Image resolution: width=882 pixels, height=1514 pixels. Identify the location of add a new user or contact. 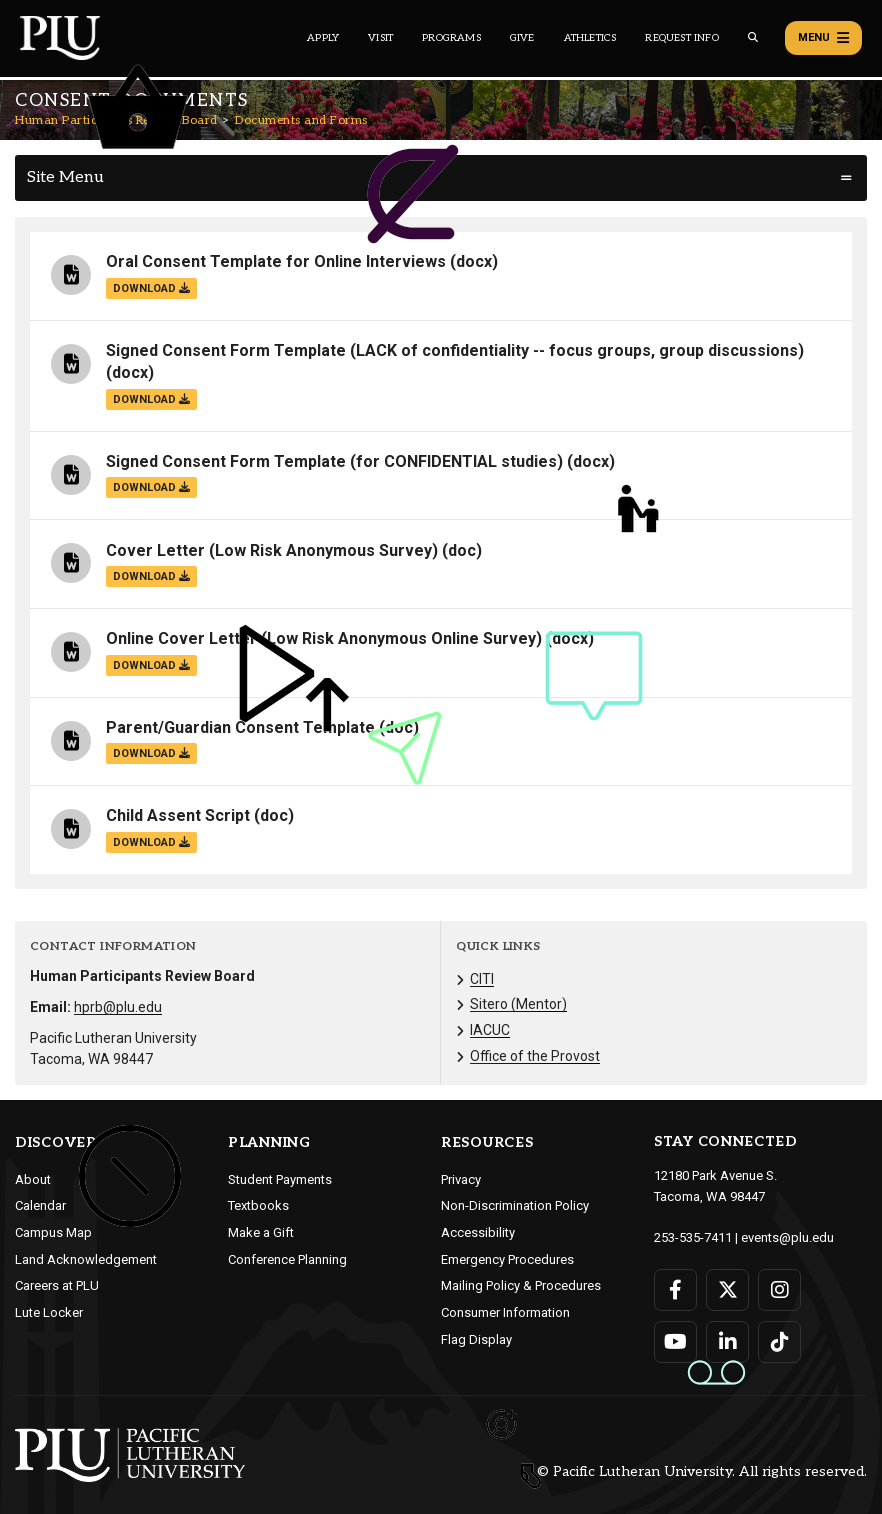
(501, 1424).